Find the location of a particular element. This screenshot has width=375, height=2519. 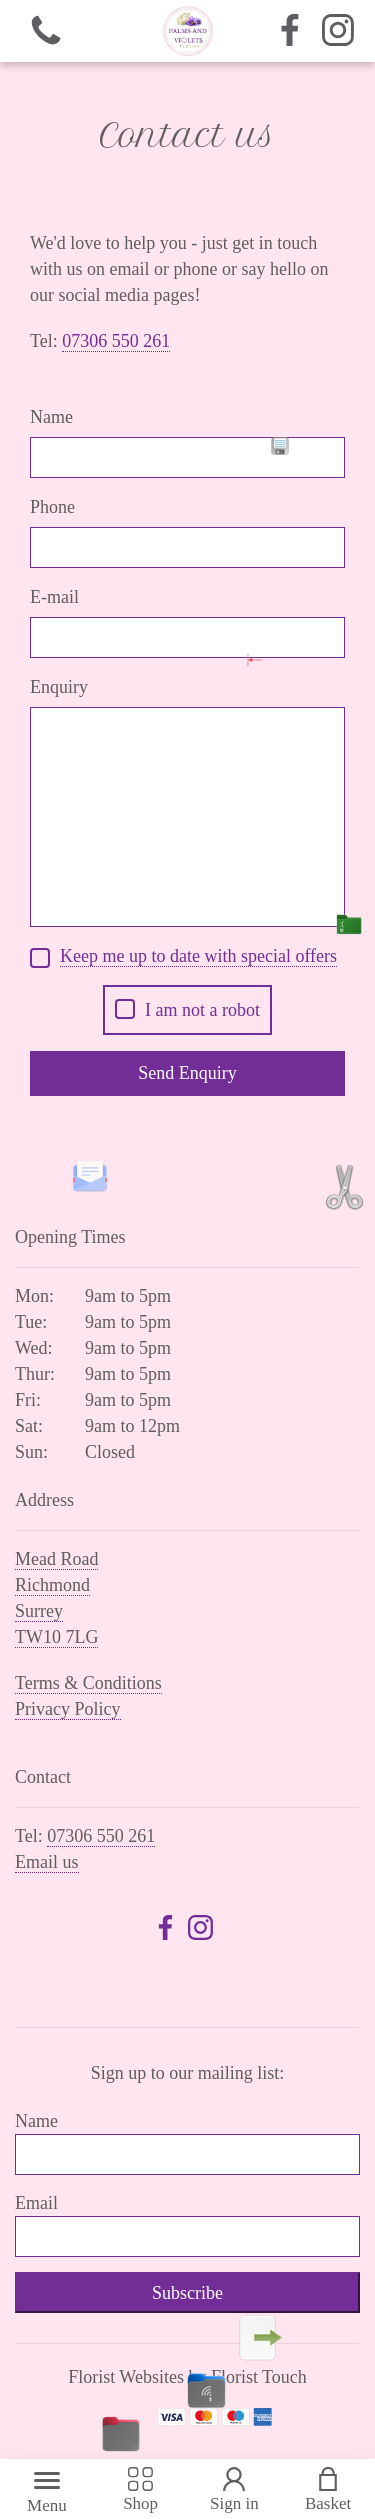

open folder to view contents is located at coordinates (121, 2434).